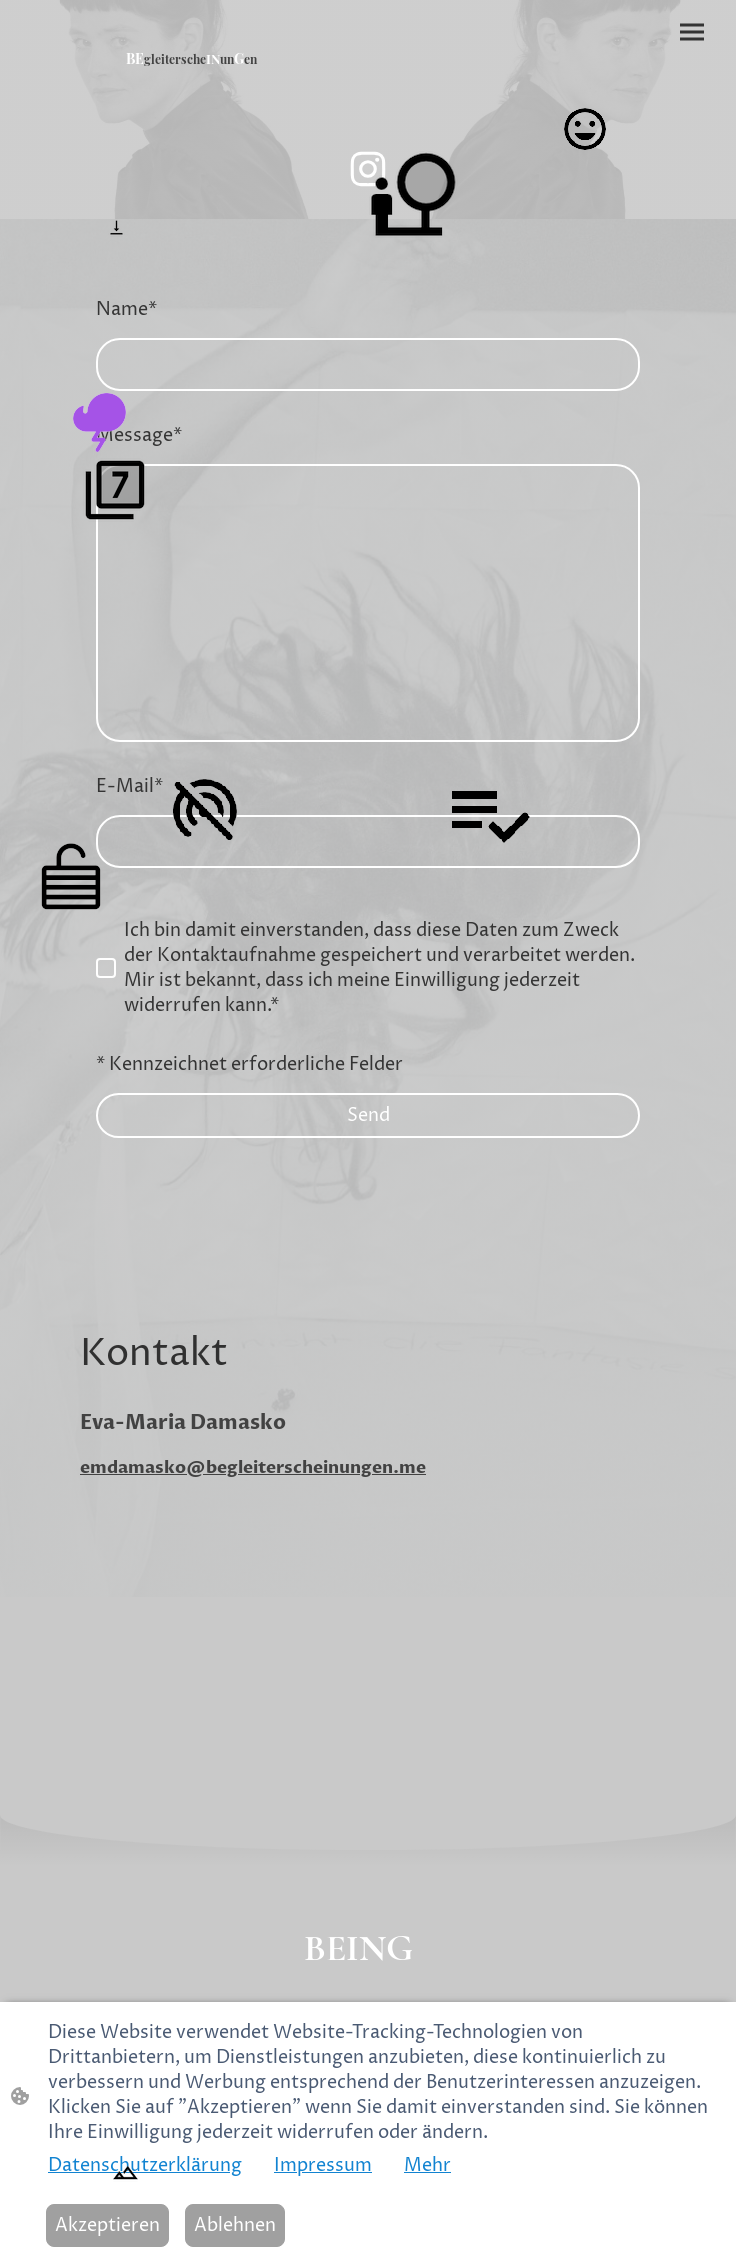 The width and height of the screenshot is (736, 2255). What do you see at coordinates (99, 421) in the screenshot?
I see `indicates thunderstorm or severe weather conditions` at bounding box center [99, 421].